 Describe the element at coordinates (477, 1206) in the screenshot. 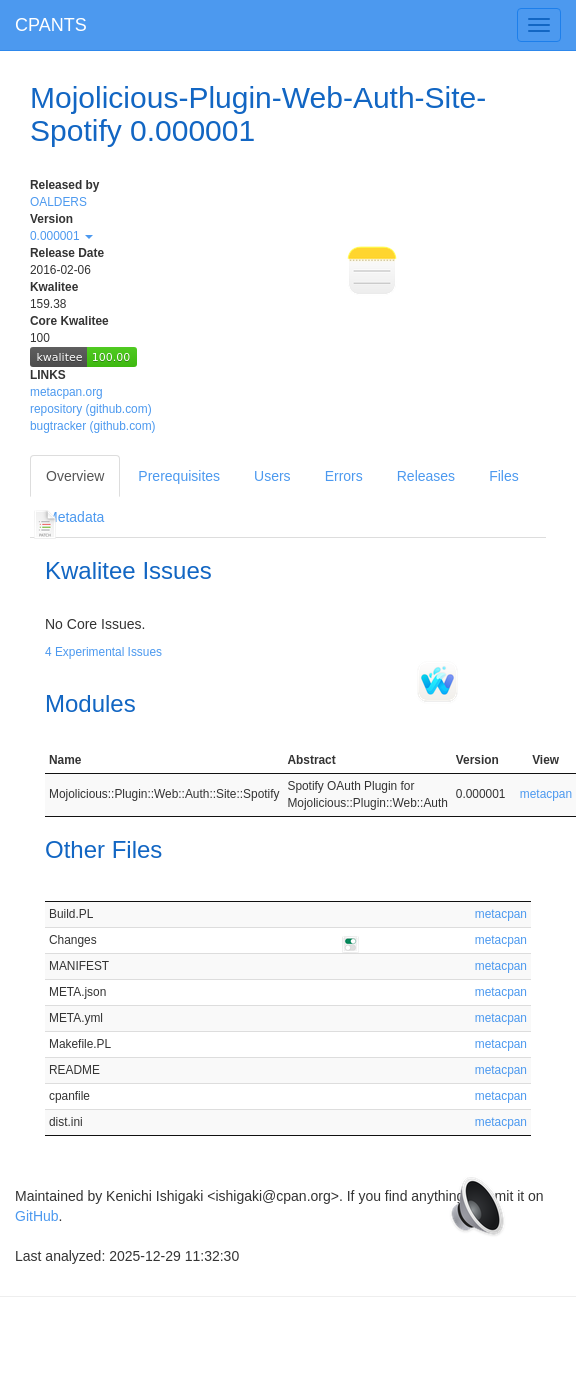

I see `adjust speaker or audio output settings` at that location.